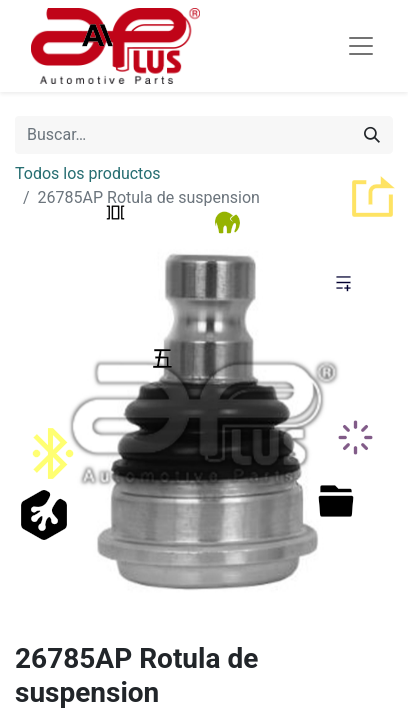 This screenshot has width=408, height=720. I want to click on connect to a bluetooth device, so click(50, 453).